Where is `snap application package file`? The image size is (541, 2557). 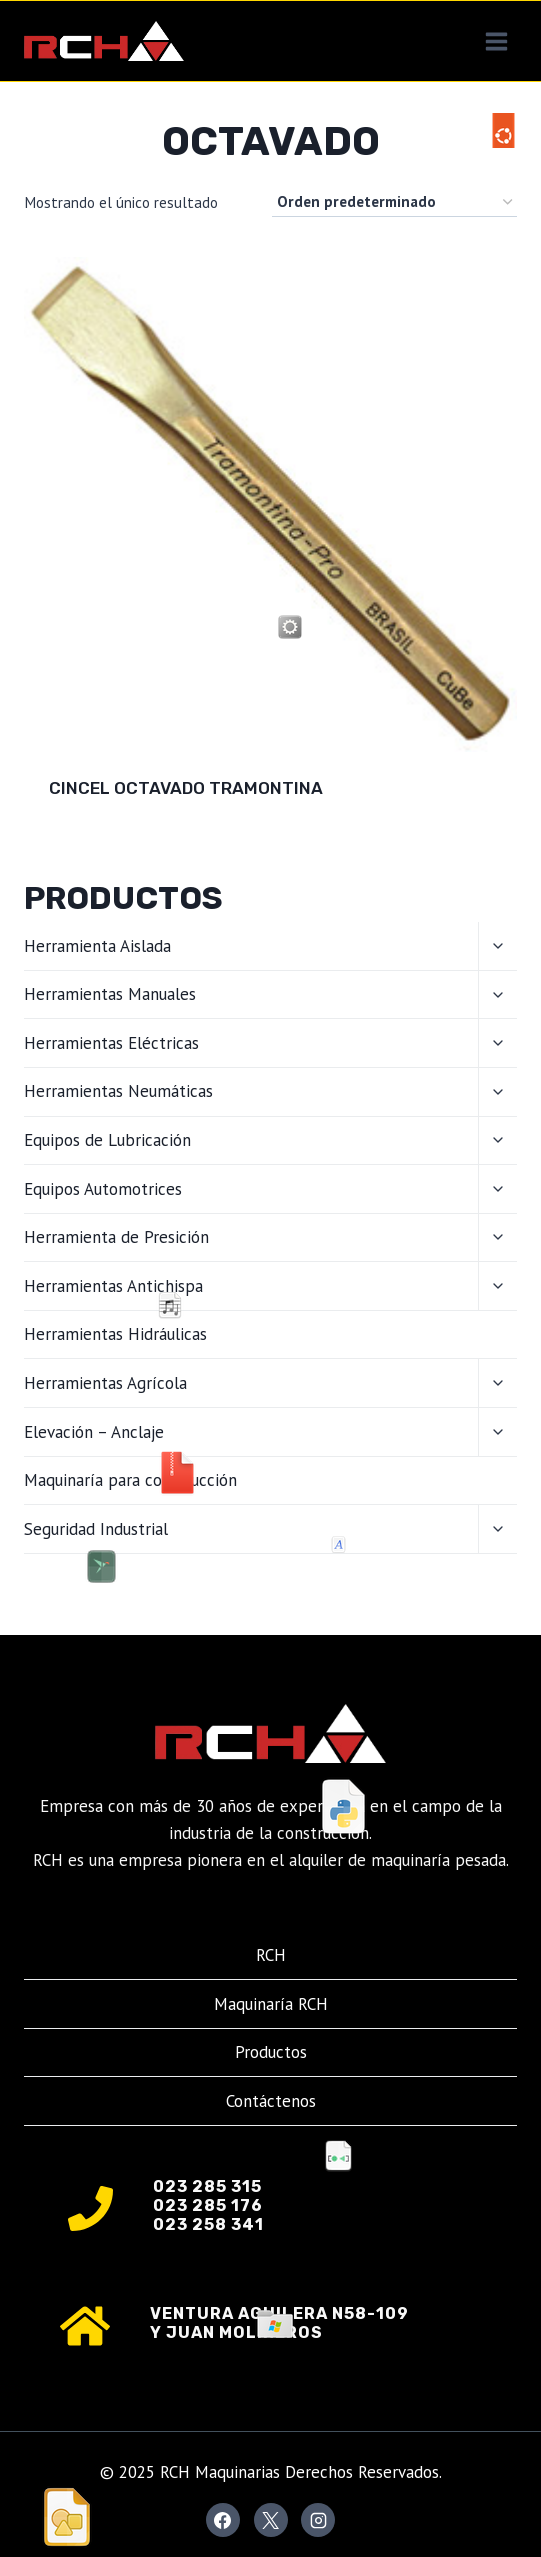 snap application package file is located at coordinates (101, 1566).